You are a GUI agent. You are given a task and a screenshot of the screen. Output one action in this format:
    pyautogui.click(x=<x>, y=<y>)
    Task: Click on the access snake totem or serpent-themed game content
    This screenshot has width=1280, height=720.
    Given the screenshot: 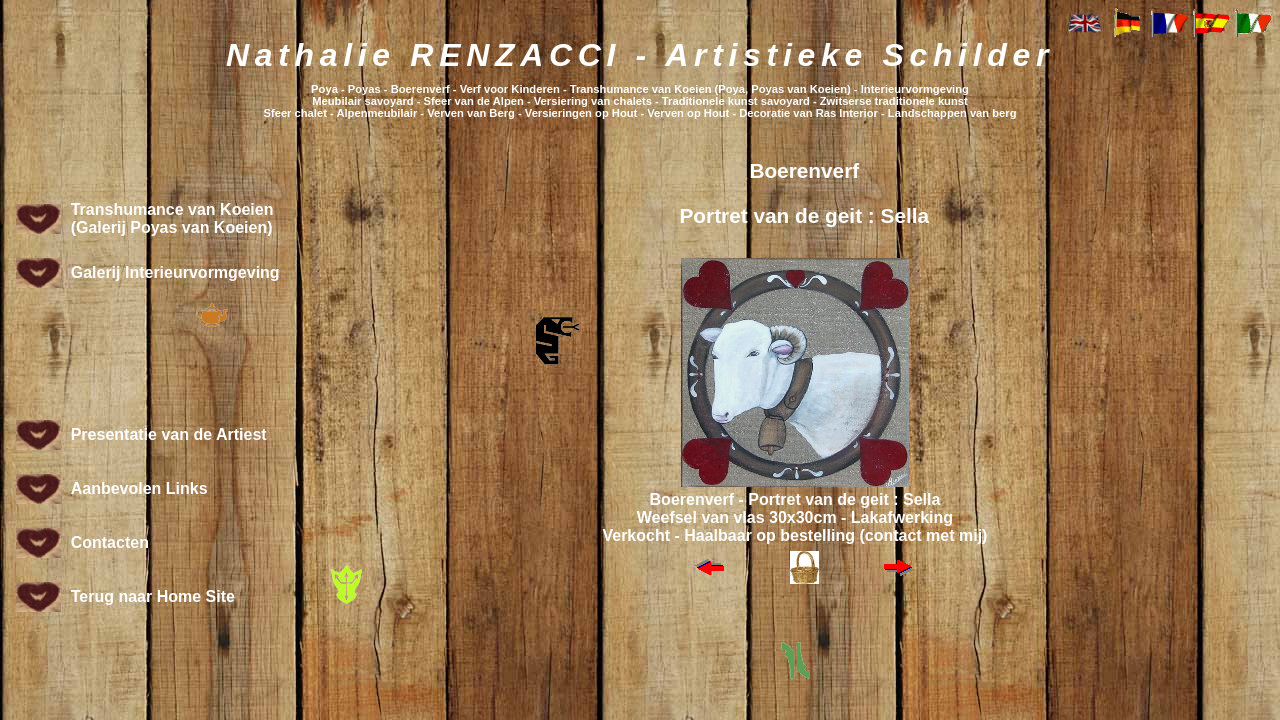 What is the action you would take?
    pyautogui.click(x=555, y=340)
    